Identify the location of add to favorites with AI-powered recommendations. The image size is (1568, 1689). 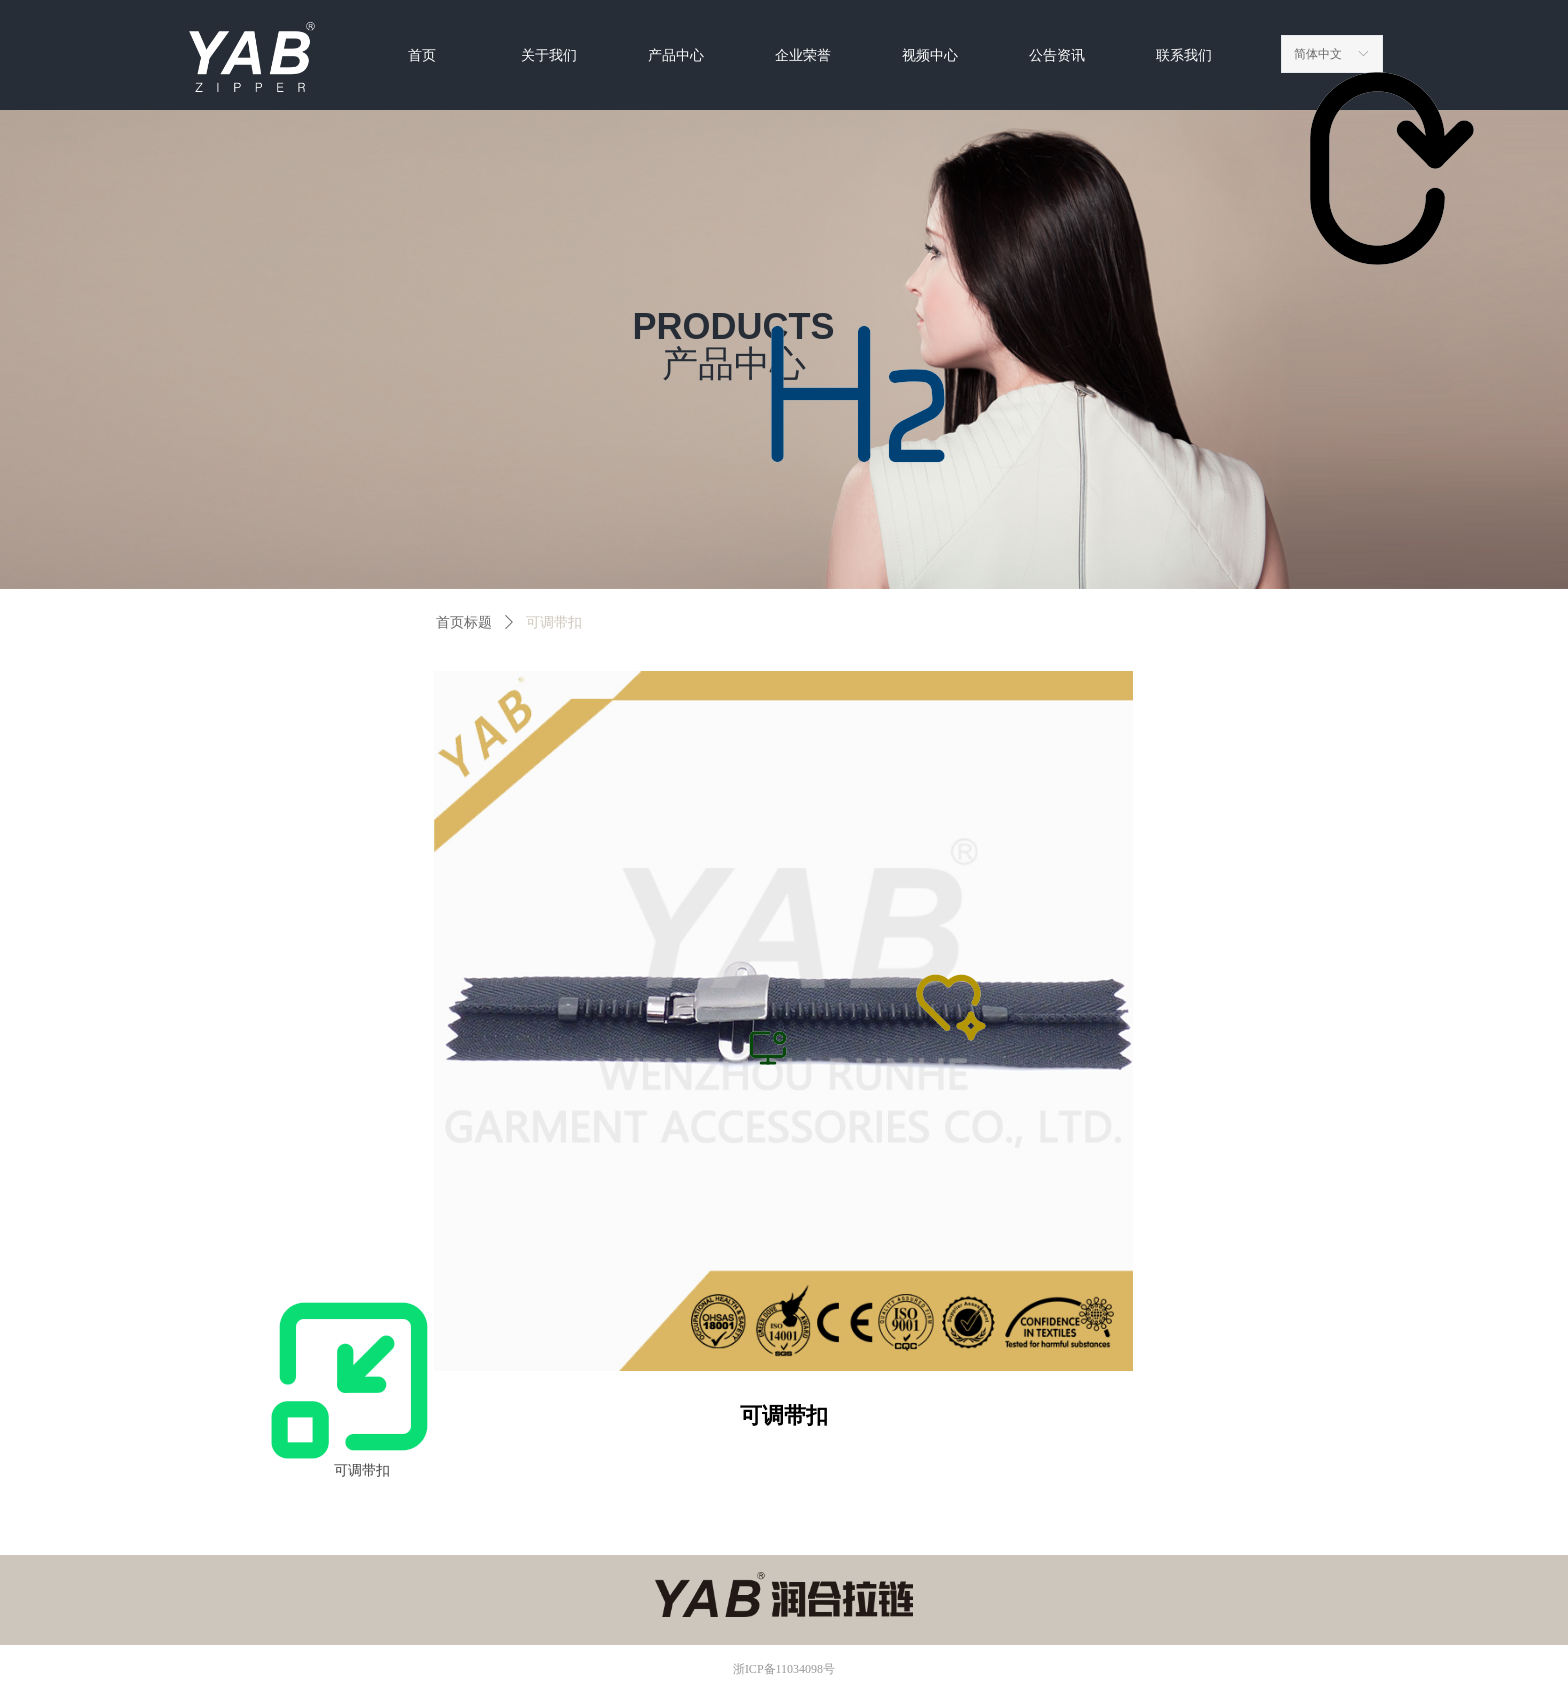
(948, 1003).